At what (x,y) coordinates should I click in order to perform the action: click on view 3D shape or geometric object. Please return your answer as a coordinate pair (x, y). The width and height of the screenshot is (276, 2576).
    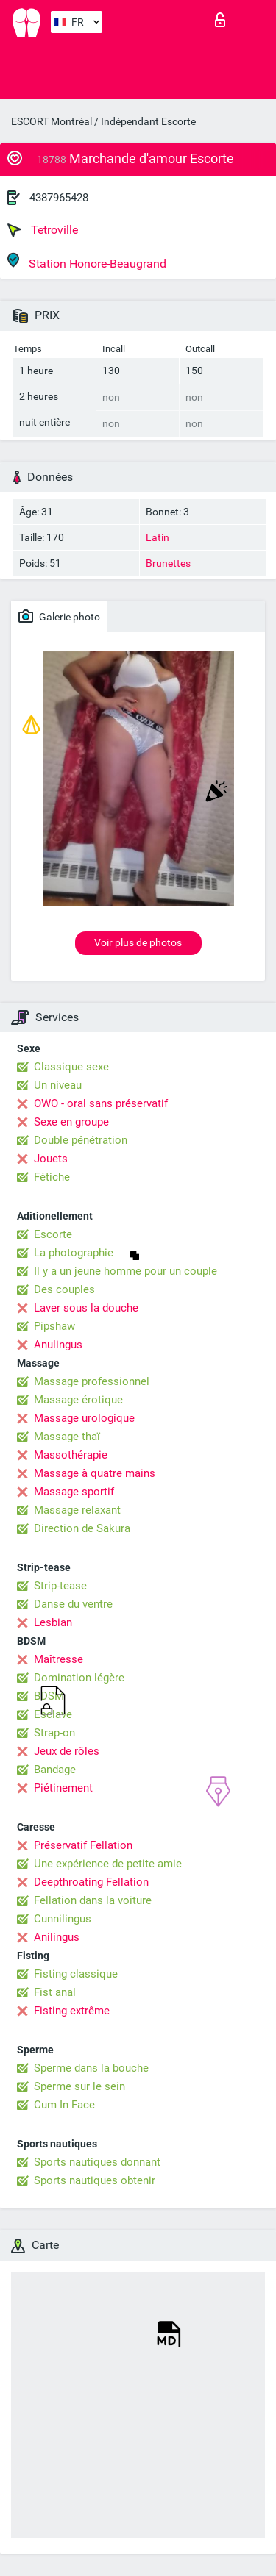
    Looking at the image, I should click on (31, 725).